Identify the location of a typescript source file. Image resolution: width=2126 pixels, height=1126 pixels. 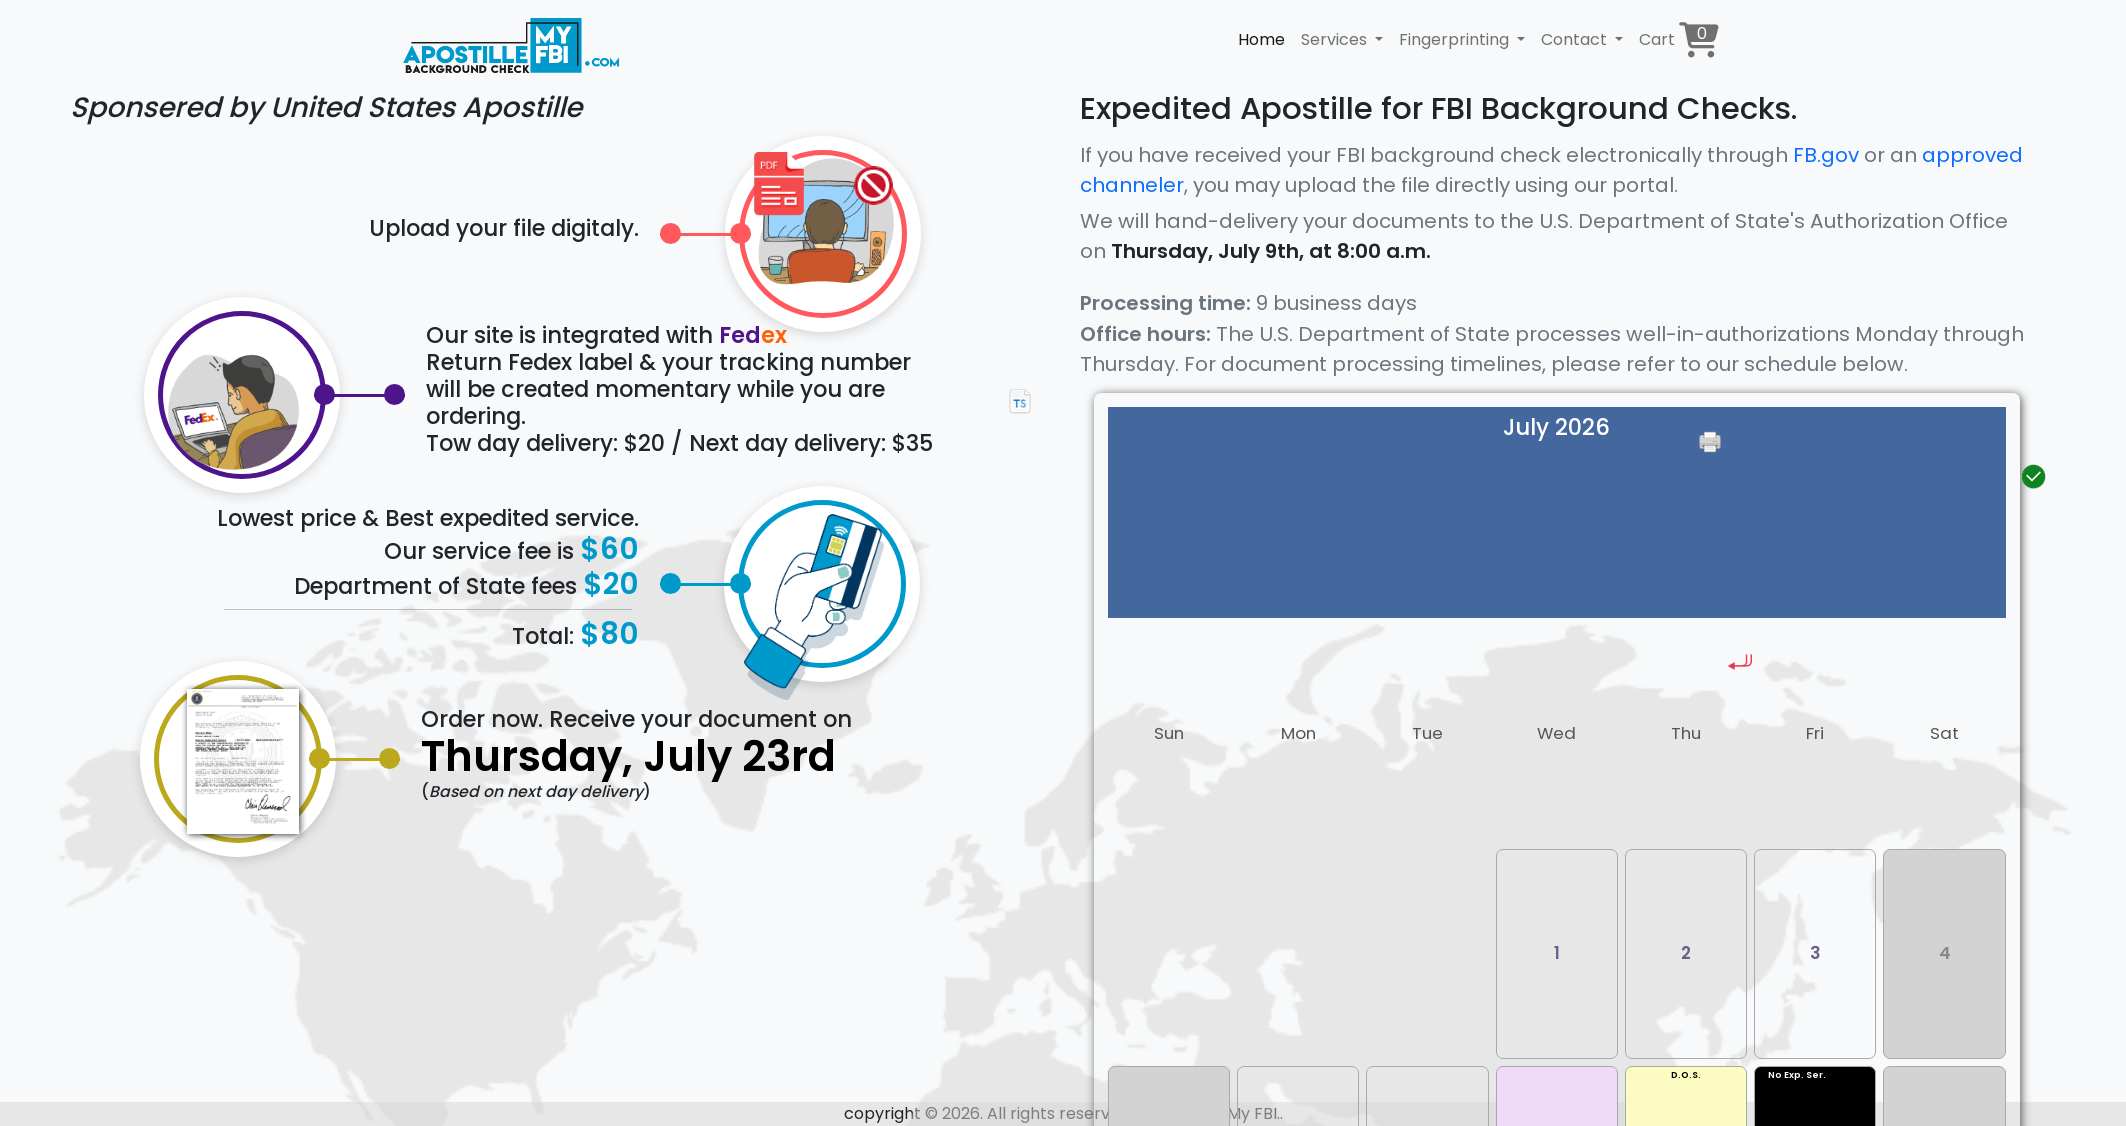
(1020, 401).